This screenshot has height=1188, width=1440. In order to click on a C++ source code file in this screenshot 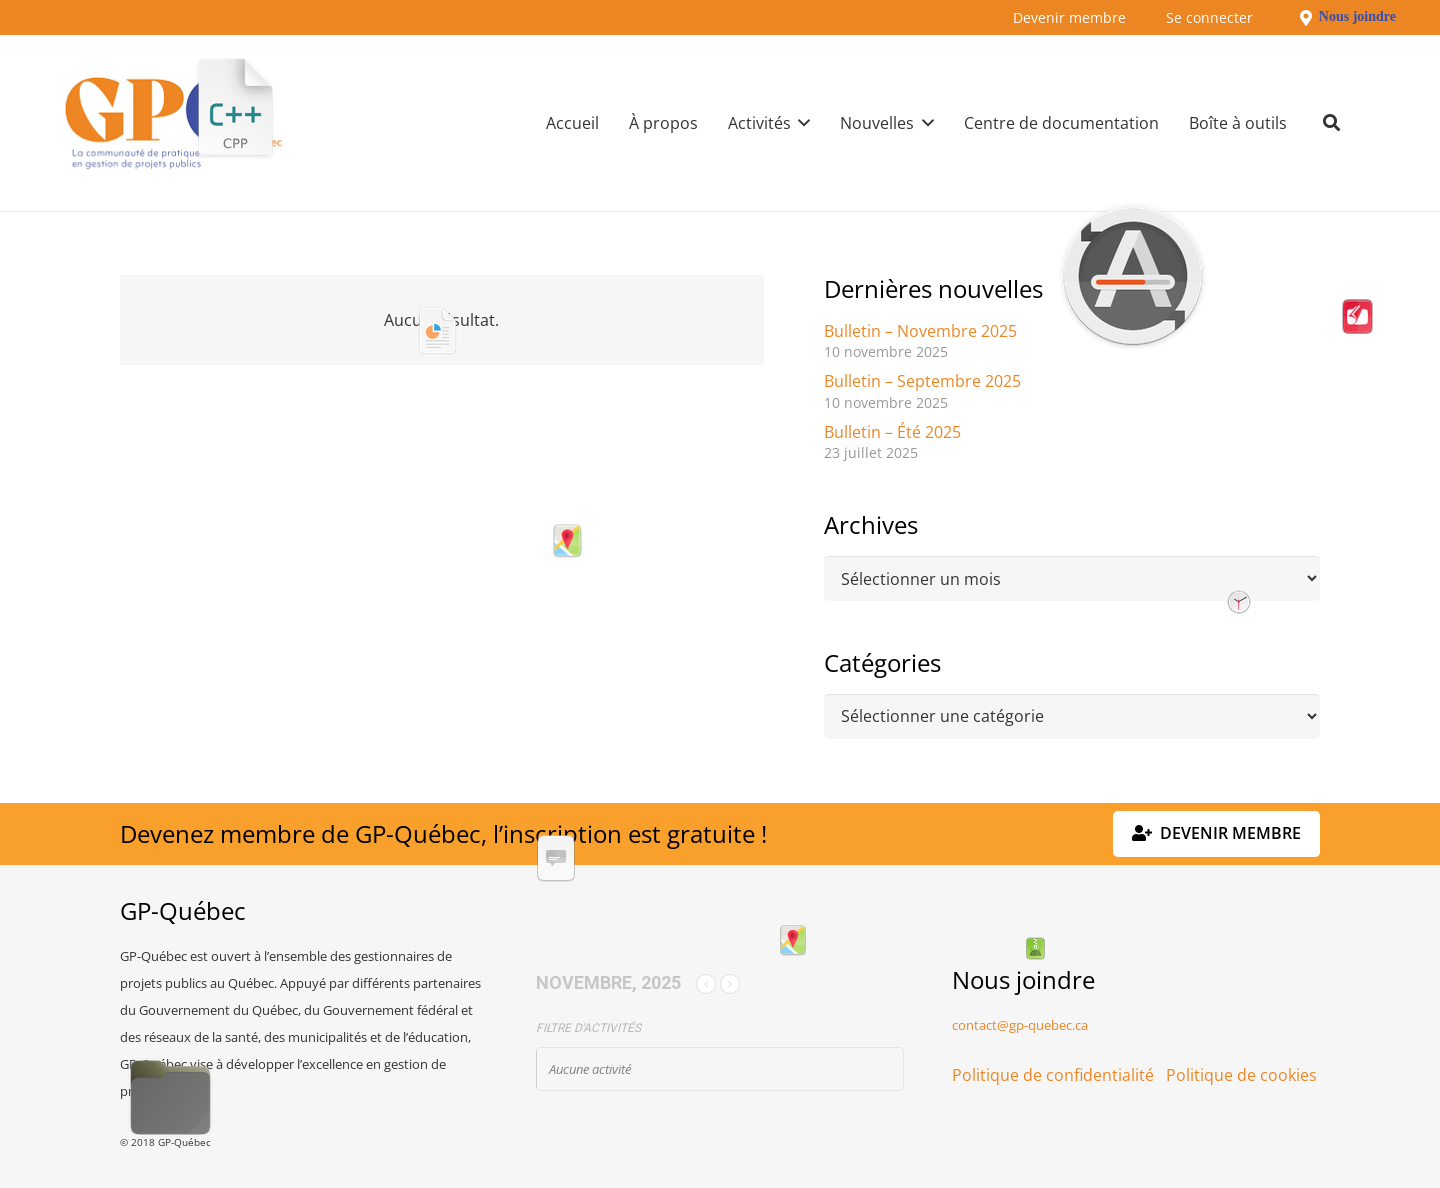, I will do `click(235, 108)`.